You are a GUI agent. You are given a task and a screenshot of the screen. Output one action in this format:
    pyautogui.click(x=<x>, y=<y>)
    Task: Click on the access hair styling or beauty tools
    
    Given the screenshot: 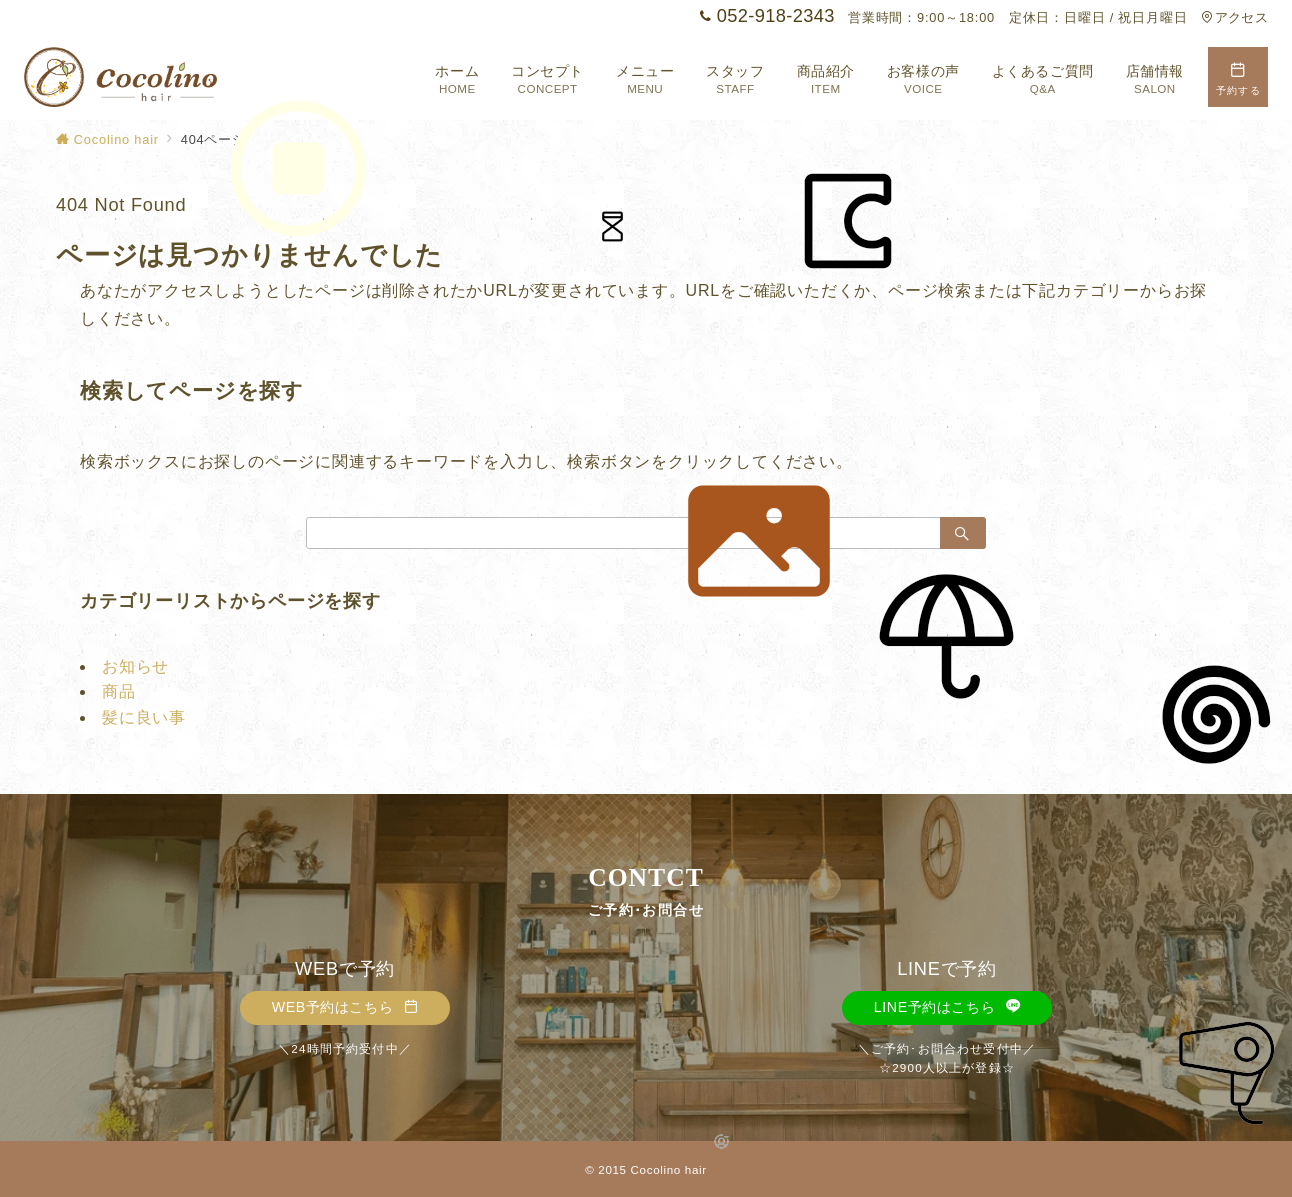 What is the action you would take?
    pyautogui.click(x=1228, y=1067)
    